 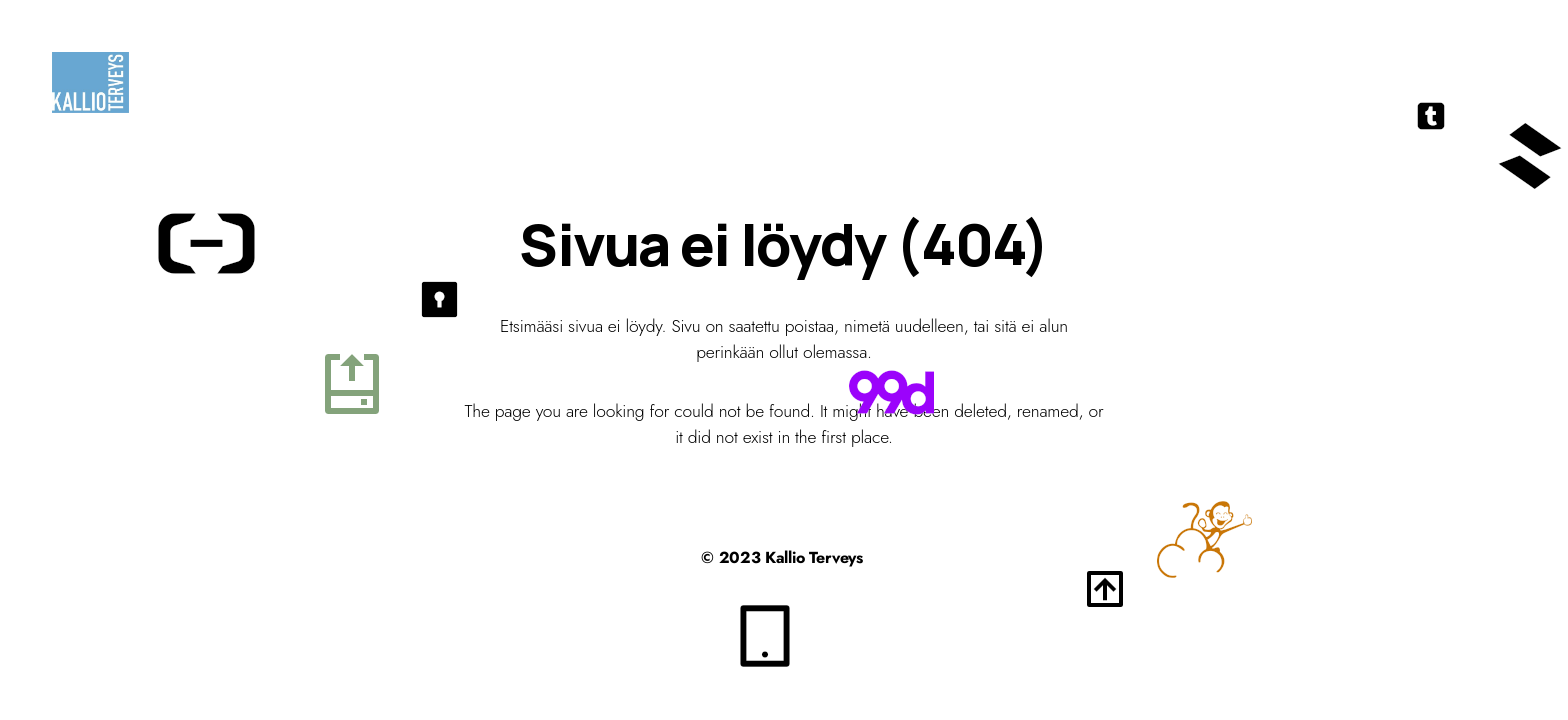 I want to click on apache cloudstack logo, so click(x=1204, y=539).